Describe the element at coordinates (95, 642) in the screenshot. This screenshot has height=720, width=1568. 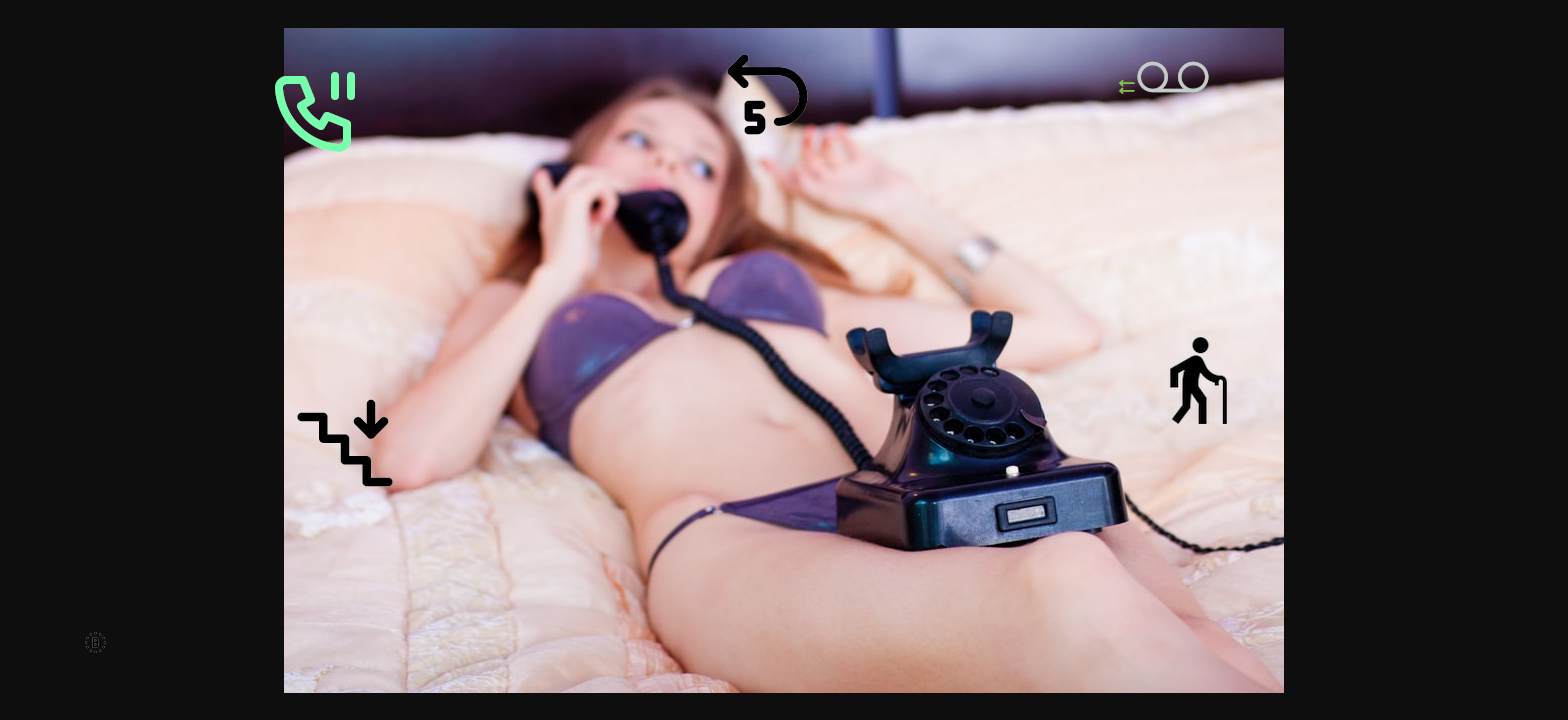
I see `indicates bold text formatting option` at that location.